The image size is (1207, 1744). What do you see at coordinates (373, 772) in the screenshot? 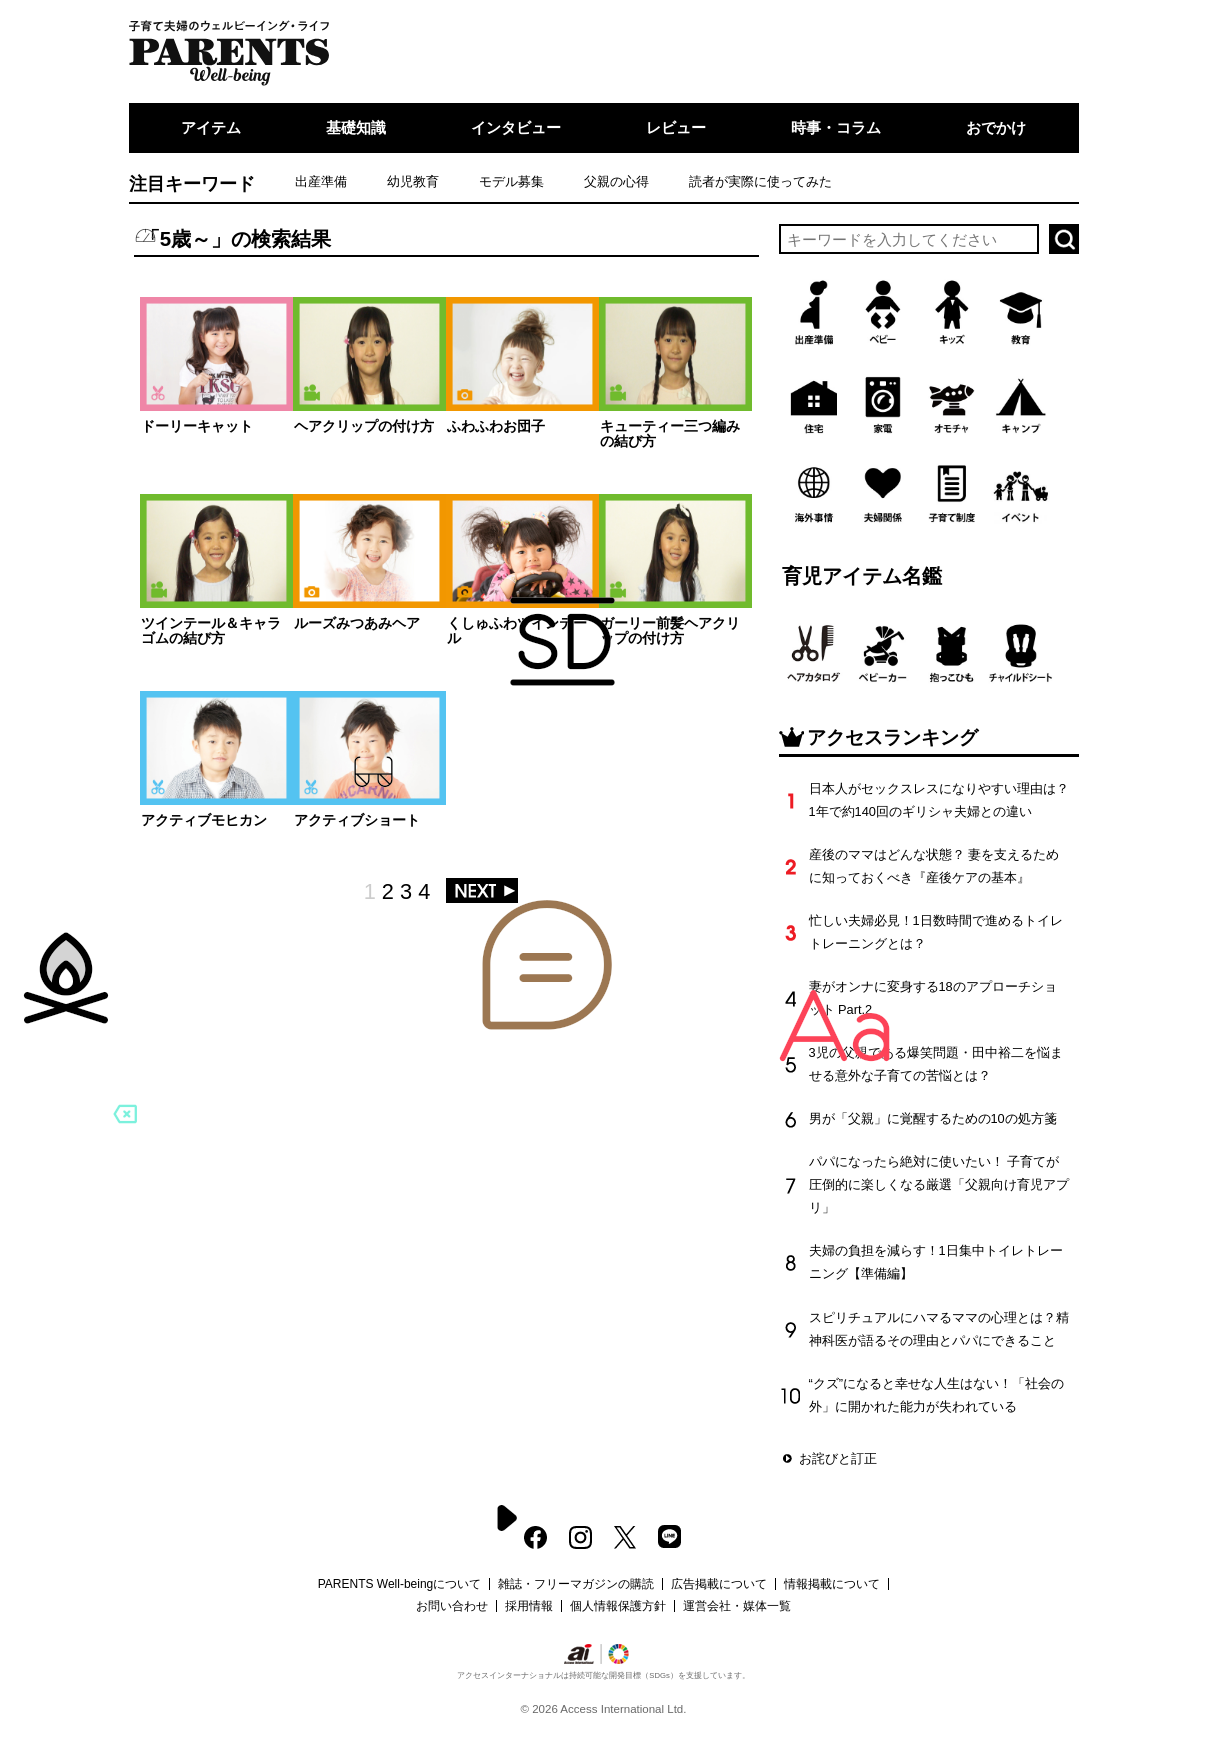
I see `toggle summer or vacation mode` at bounding box center [373, 772].